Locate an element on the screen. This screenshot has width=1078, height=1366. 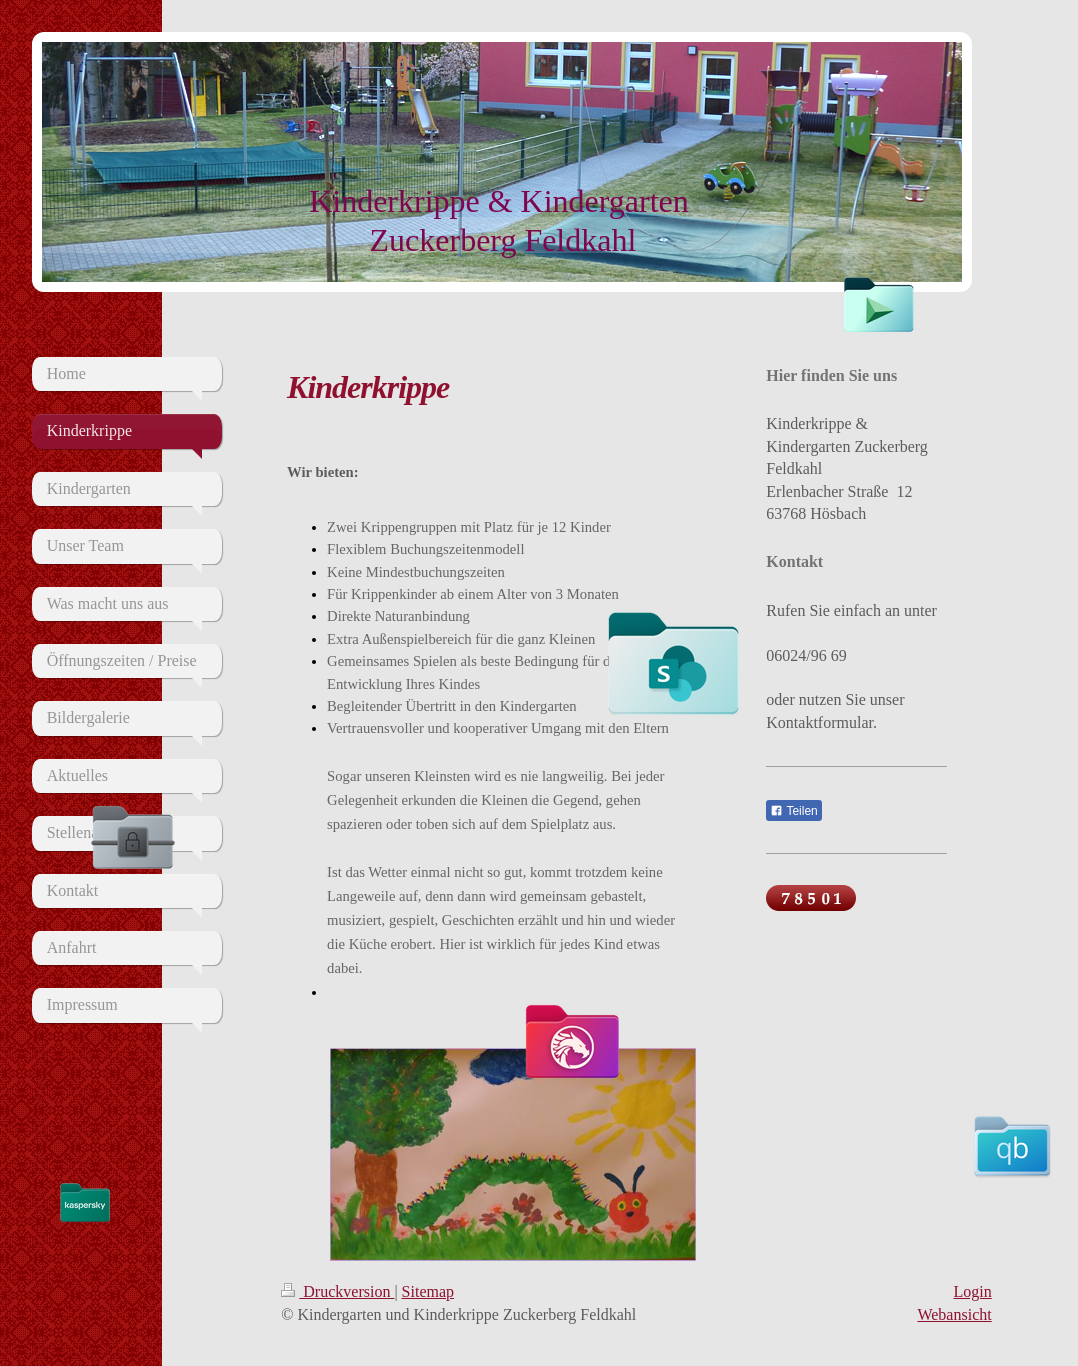
folder containing kaspersky antivirus files is located at coordinates (85, 1204).